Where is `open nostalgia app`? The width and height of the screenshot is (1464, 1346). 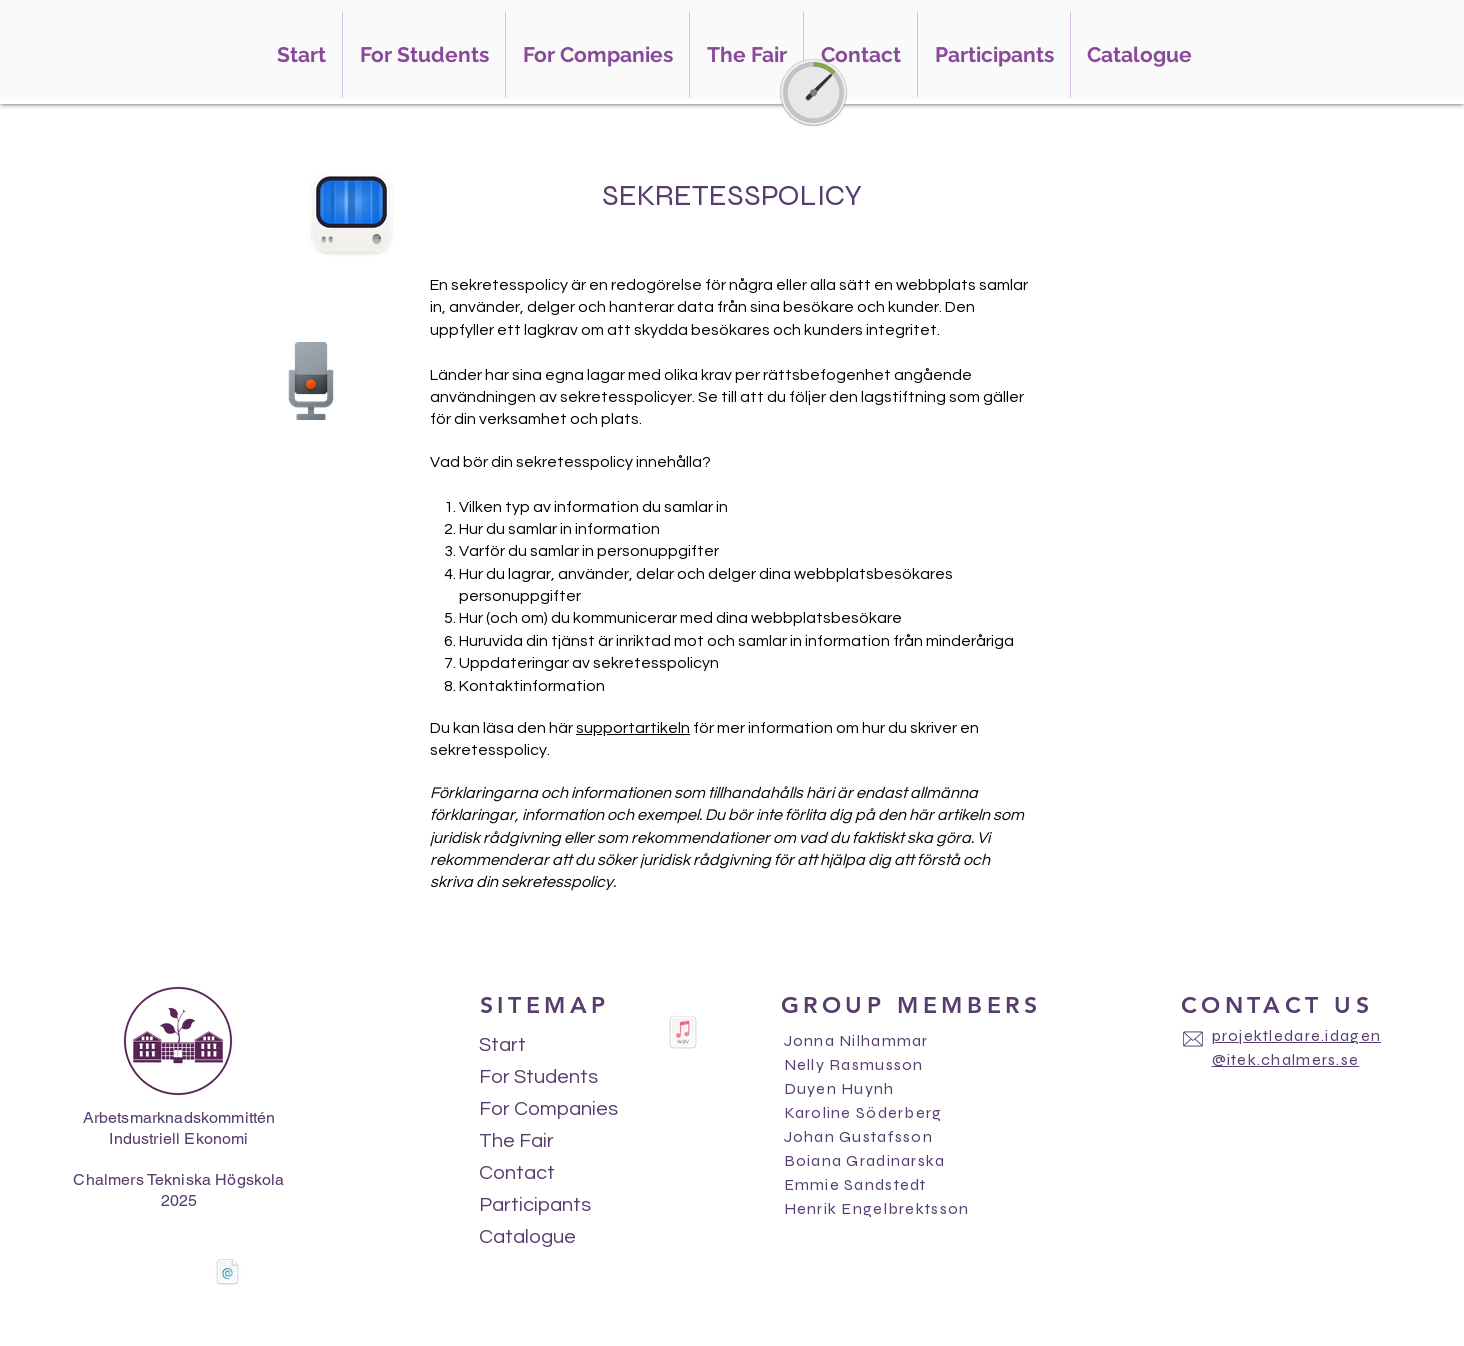 open nostalgia app is located at coordinates (351, 211).